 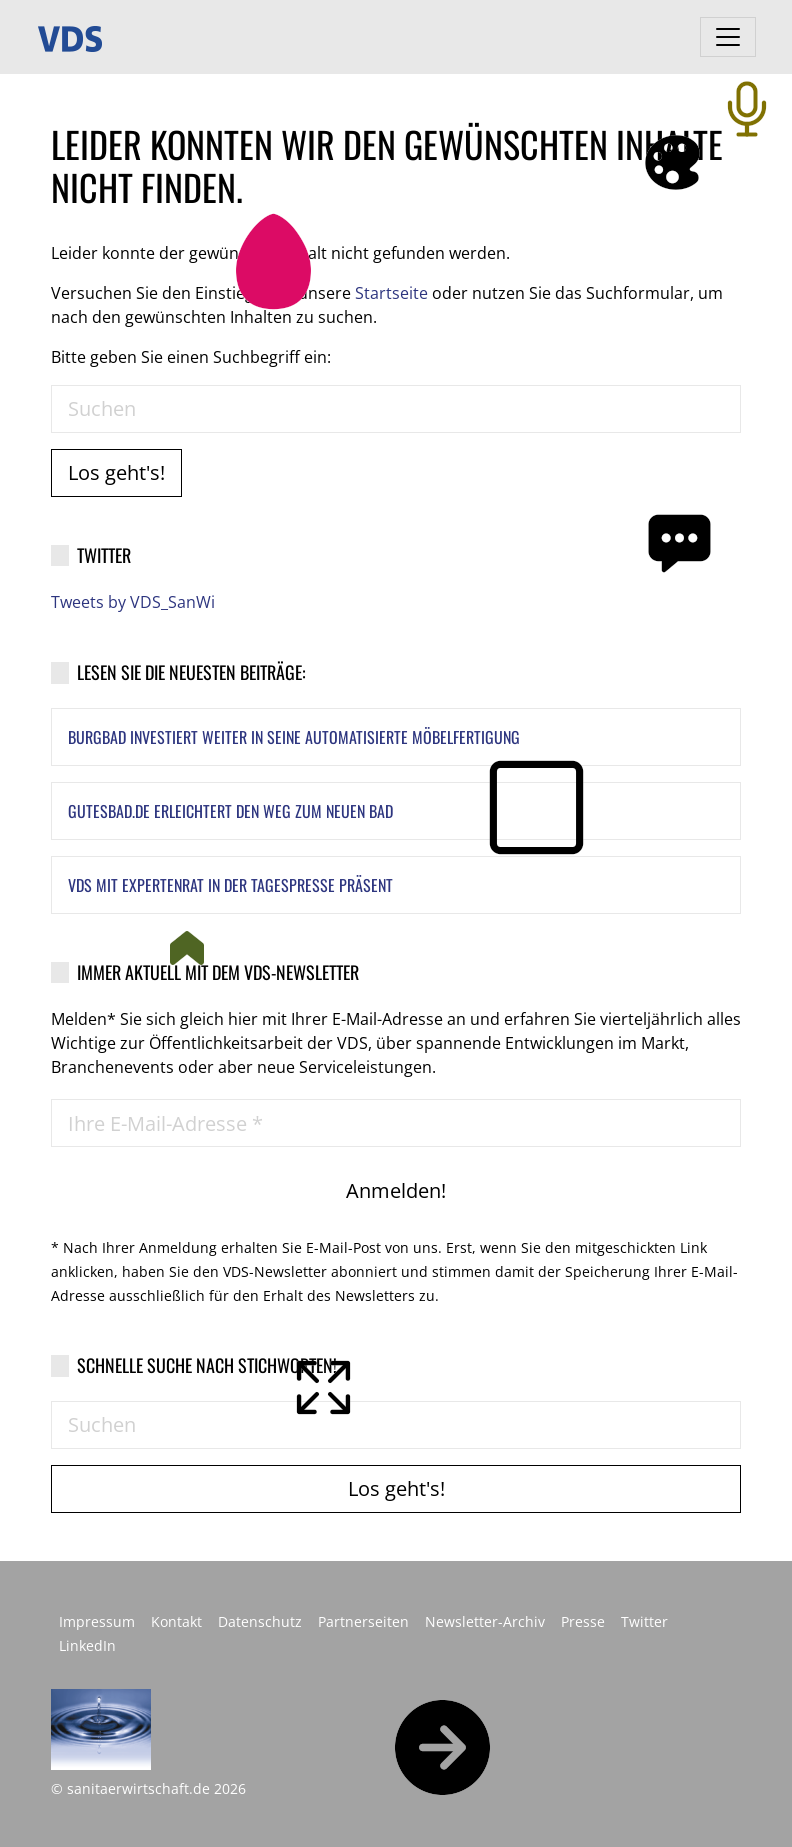 I want to click on tap to start voice input, so click(x=747, y=109).